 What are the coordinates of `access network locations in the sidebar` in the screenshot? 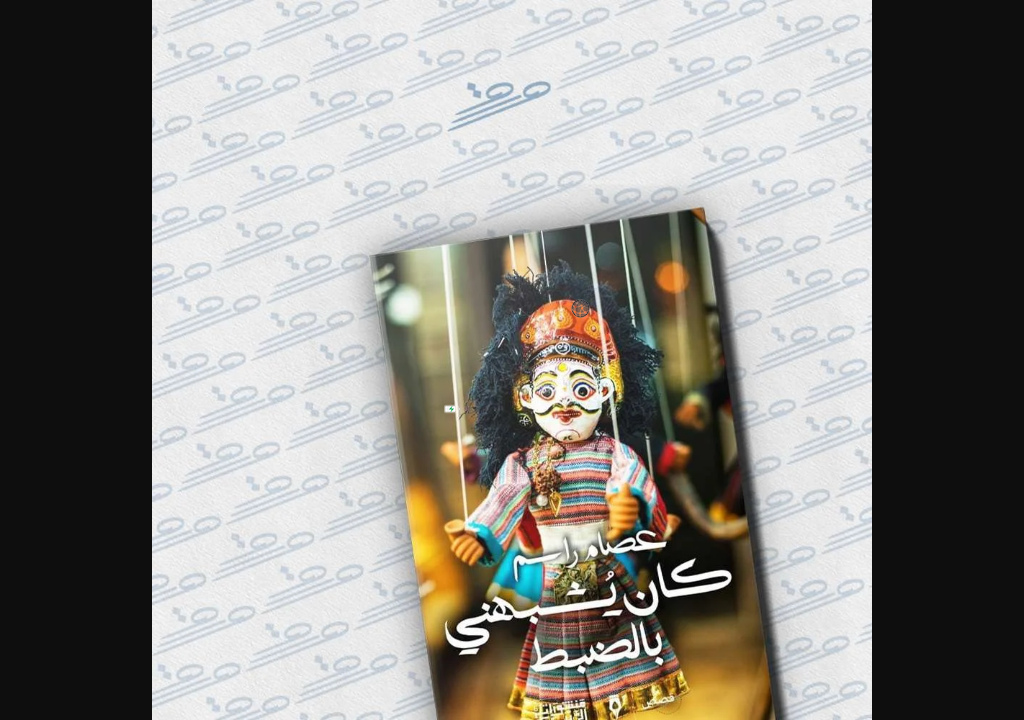 It's located at (580, 308).